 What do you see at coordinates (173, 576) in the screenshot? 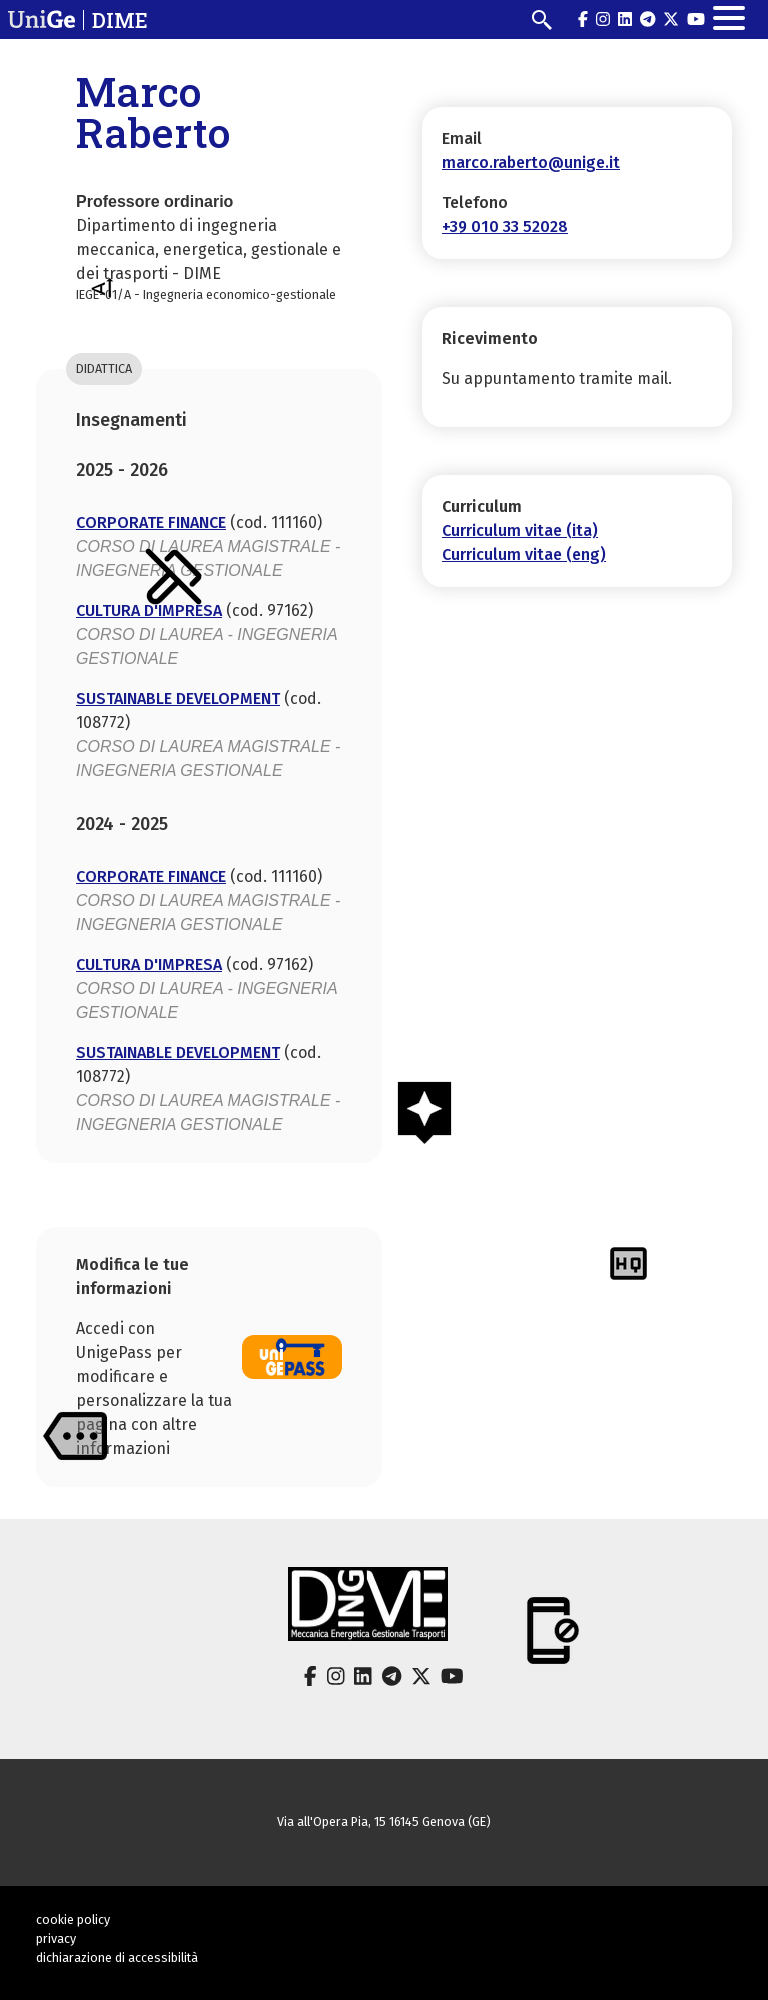
I see `indicates build or construction tools are unavailable` at bounding box center [173, 576].